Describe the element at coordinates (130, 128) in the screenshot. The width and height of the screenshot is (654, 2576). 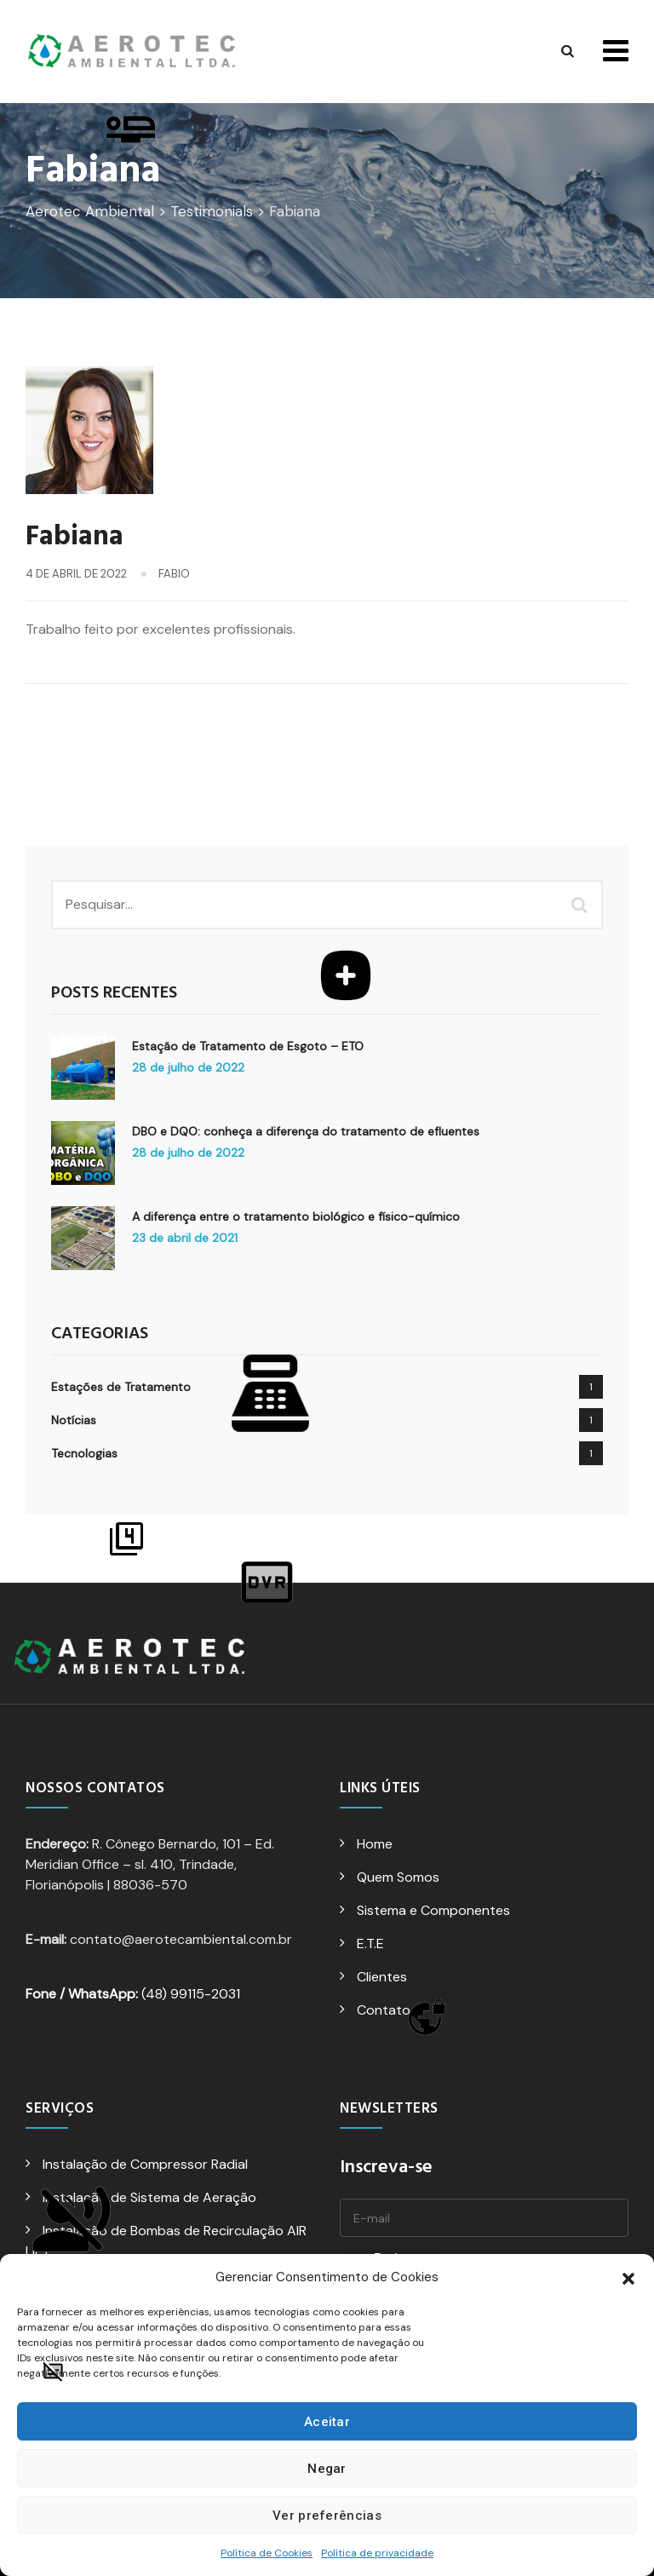
I see `select flat bed seat option` at that location.